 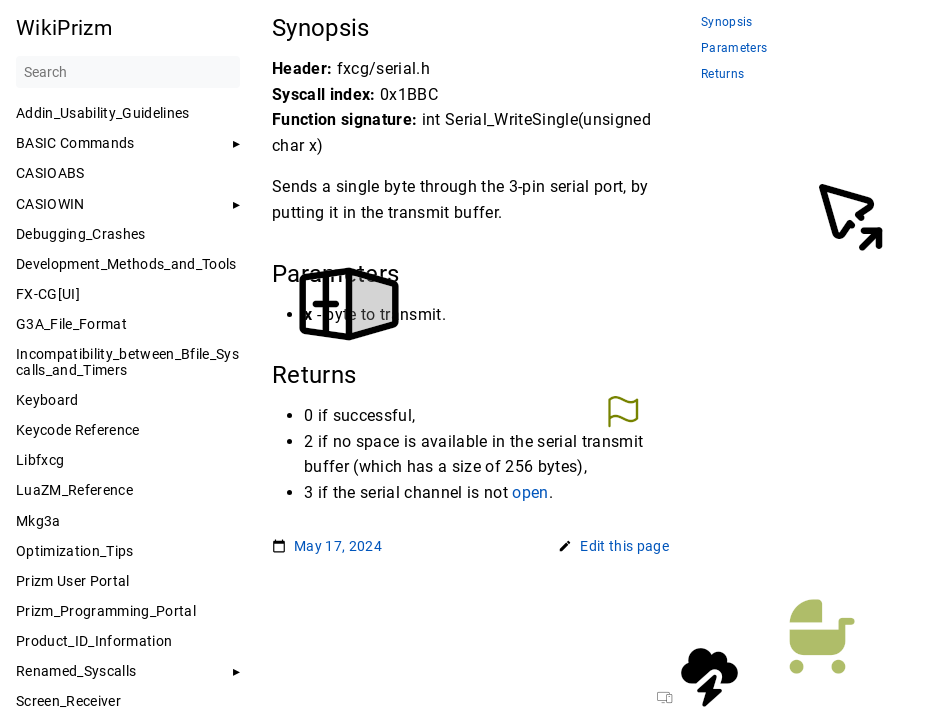 What do you see at coordinates (817, 636) in the screenshot?
I see `access baby or parenting-related features` at bounding box center [817, 636].